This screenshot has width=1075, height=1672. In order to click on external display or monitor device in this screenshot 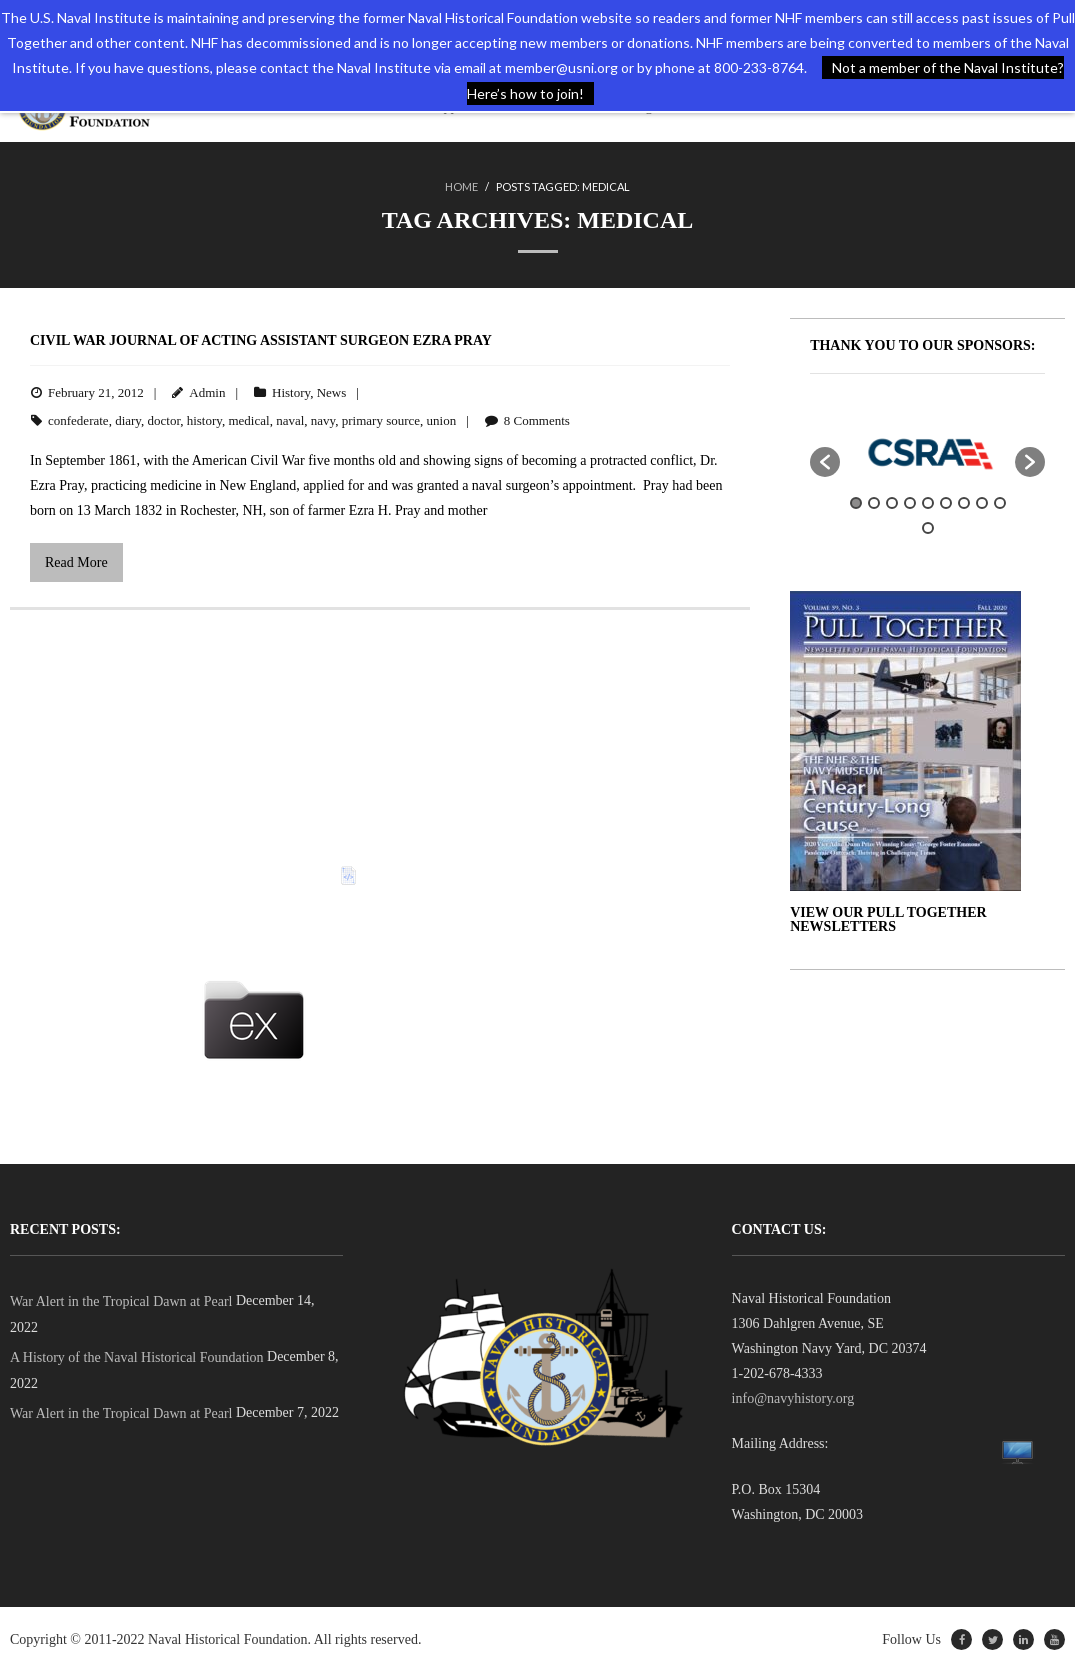, I will do `click(1017, 1446)`.